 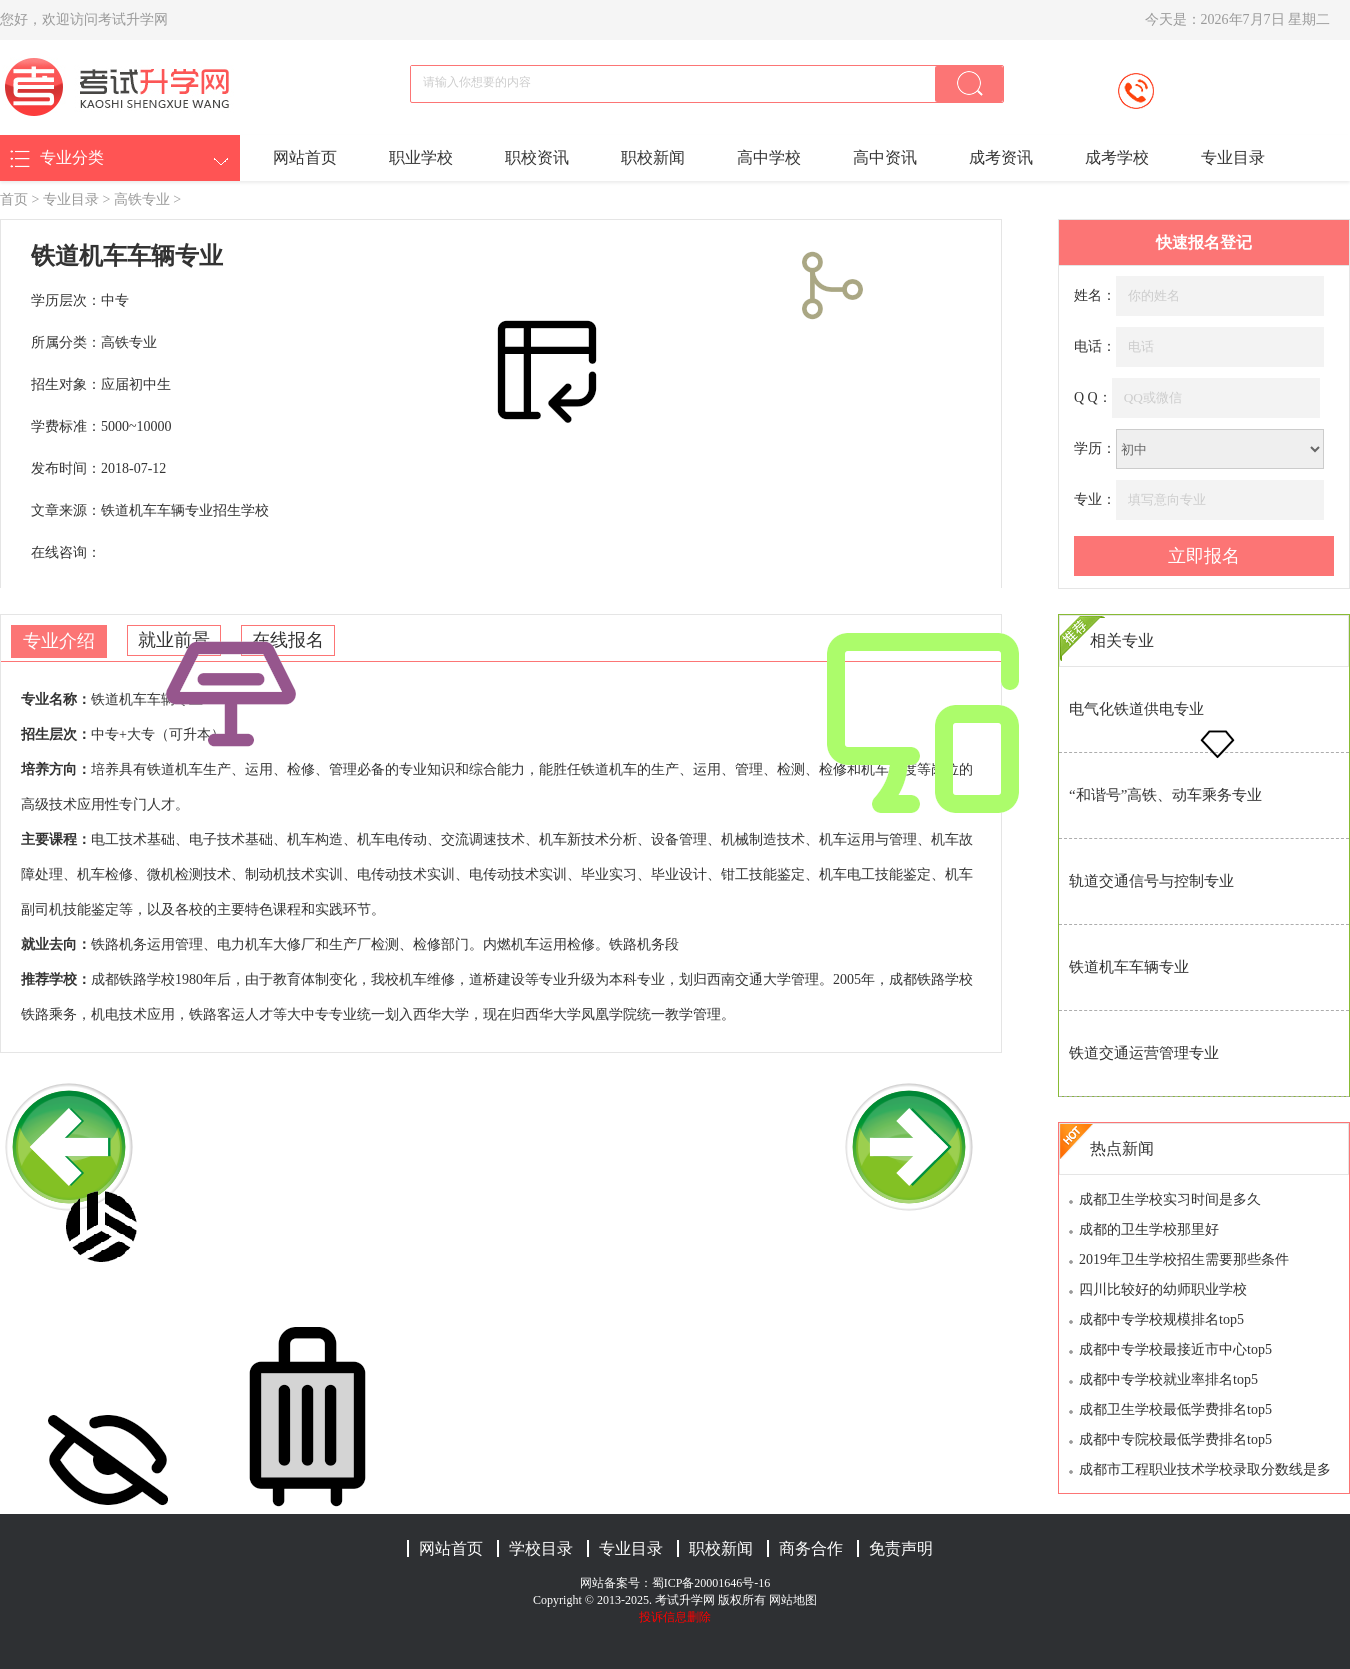 I want to click on access travel or trip planning features, so click(x=307, y=1419).